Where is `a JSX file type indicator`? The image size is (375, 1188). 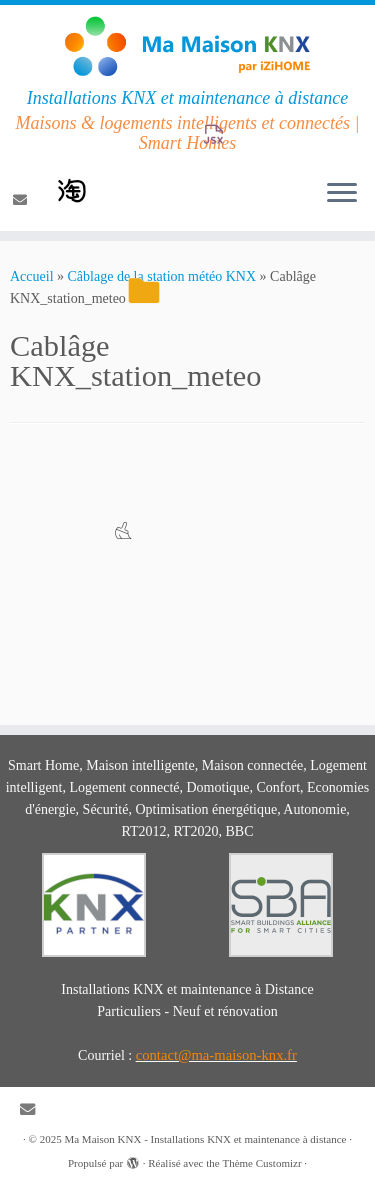
a JSX file type indicator is located at coordinates (214, 135).